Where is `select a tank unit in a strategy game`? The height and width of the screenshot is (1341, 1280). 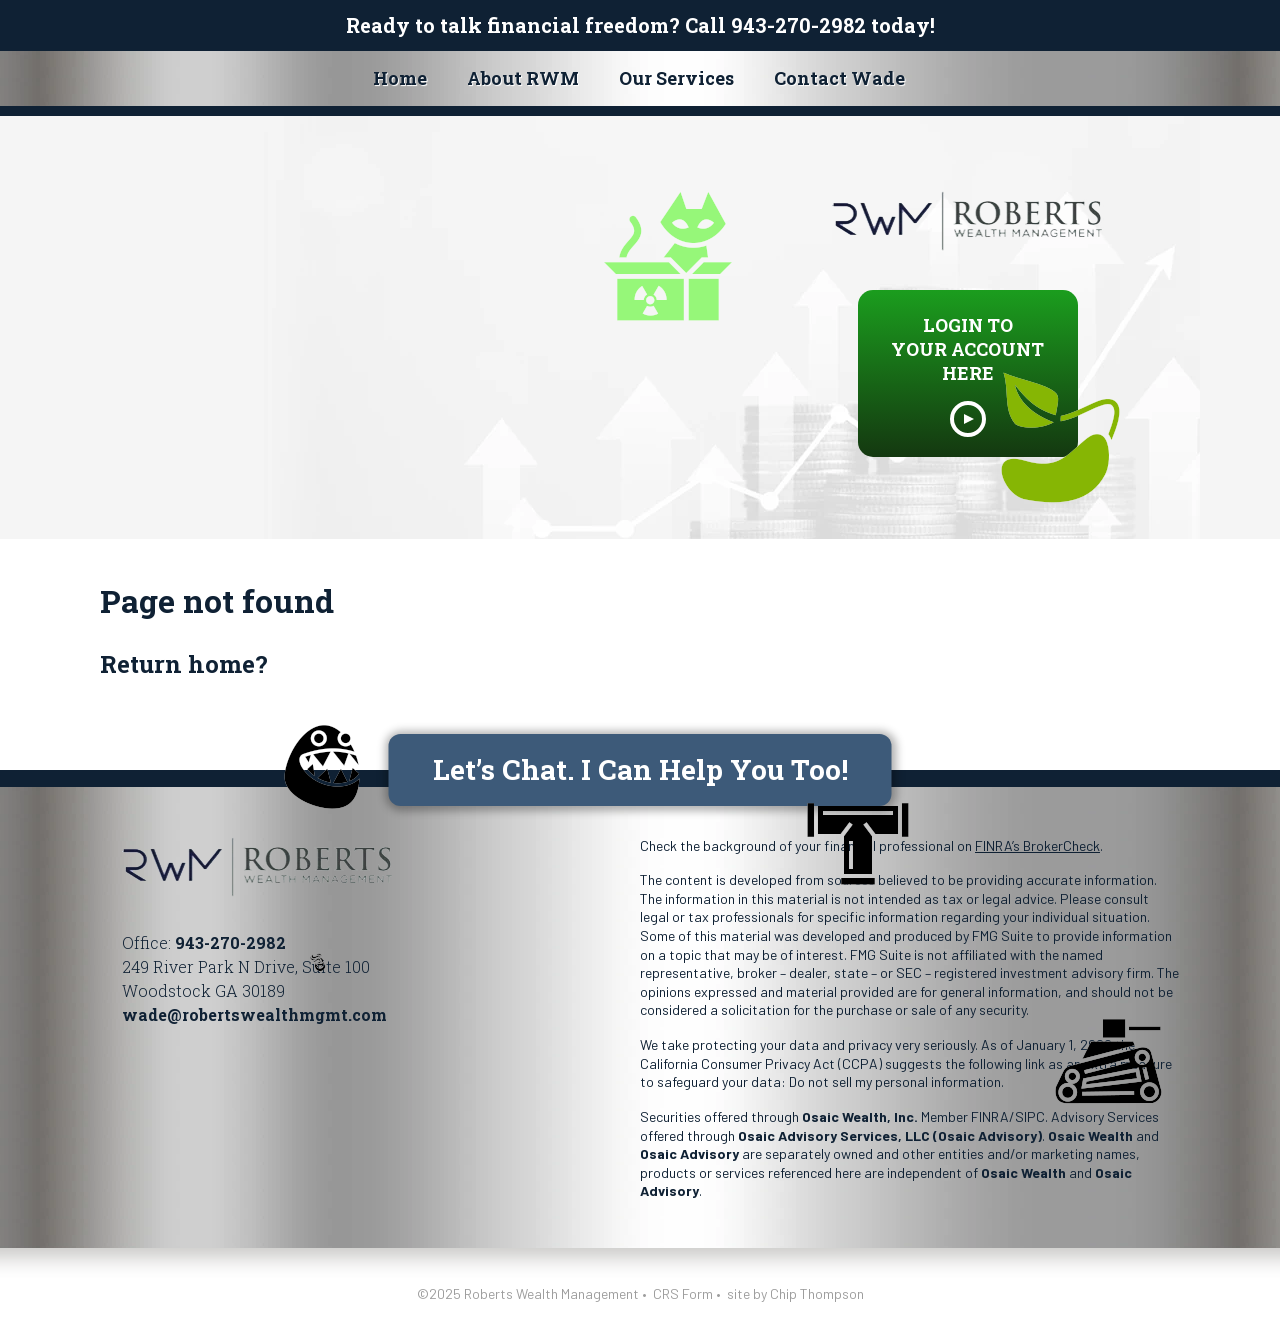
select a tank unit in a strategy game is located at coordinates (1108, 1054).